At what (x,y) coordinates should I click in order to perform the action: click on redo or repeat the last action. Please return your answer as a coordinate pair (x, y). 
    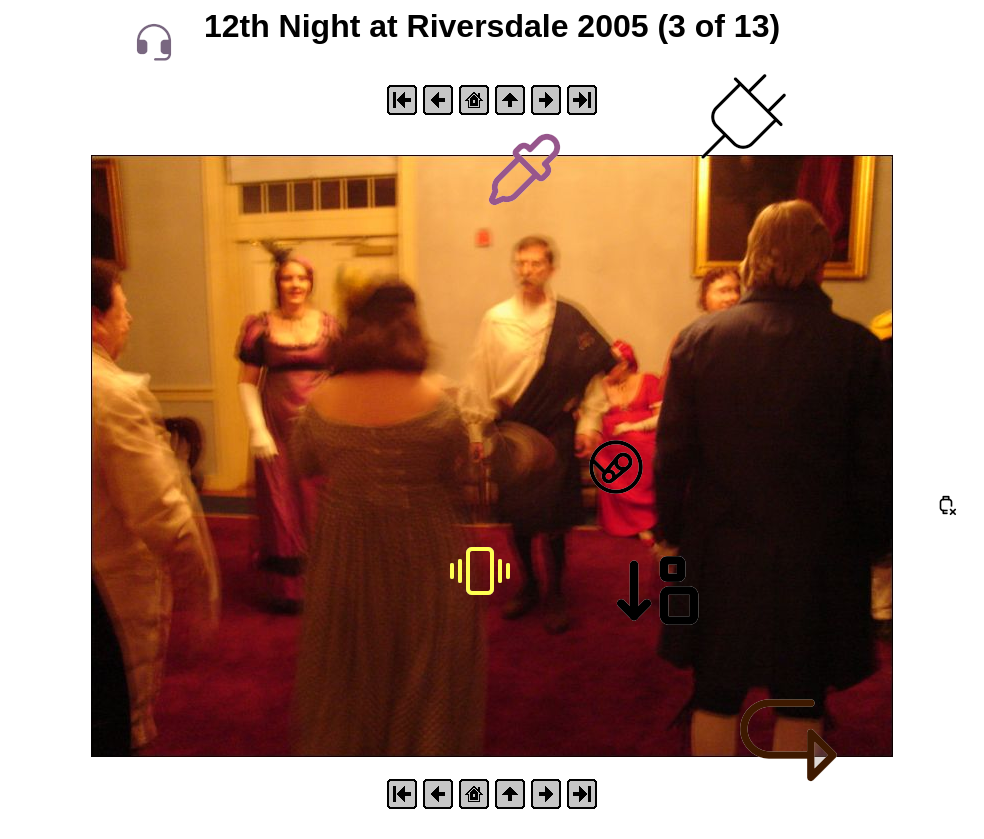
    Looking at the image, I should click on (788, 736).